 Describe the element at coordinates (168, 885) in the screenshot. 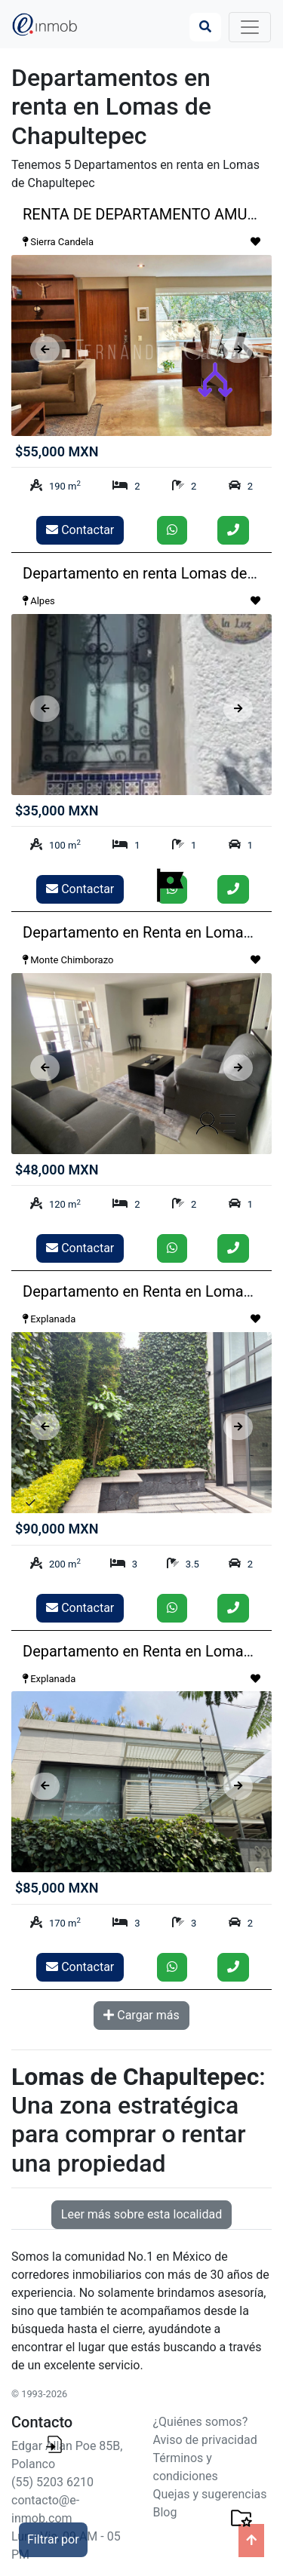

I see `start a guided tour or walkthrough` at that location.